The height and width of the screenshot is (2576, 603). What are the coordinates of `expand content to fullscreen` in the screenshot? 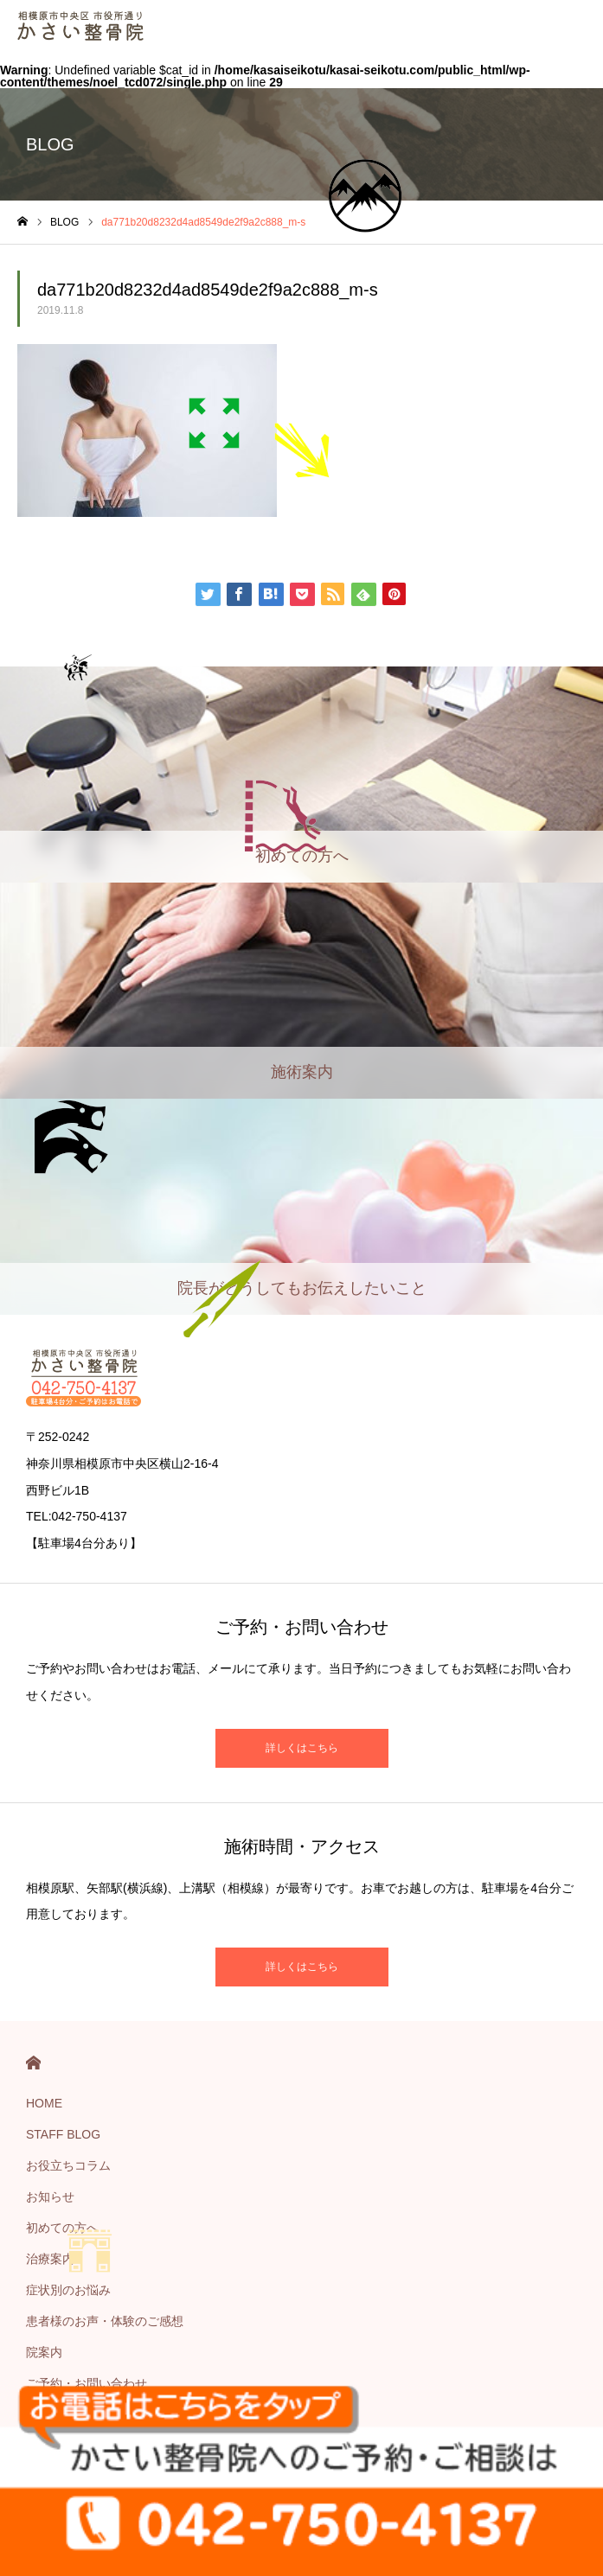 It's located at (214, 423).